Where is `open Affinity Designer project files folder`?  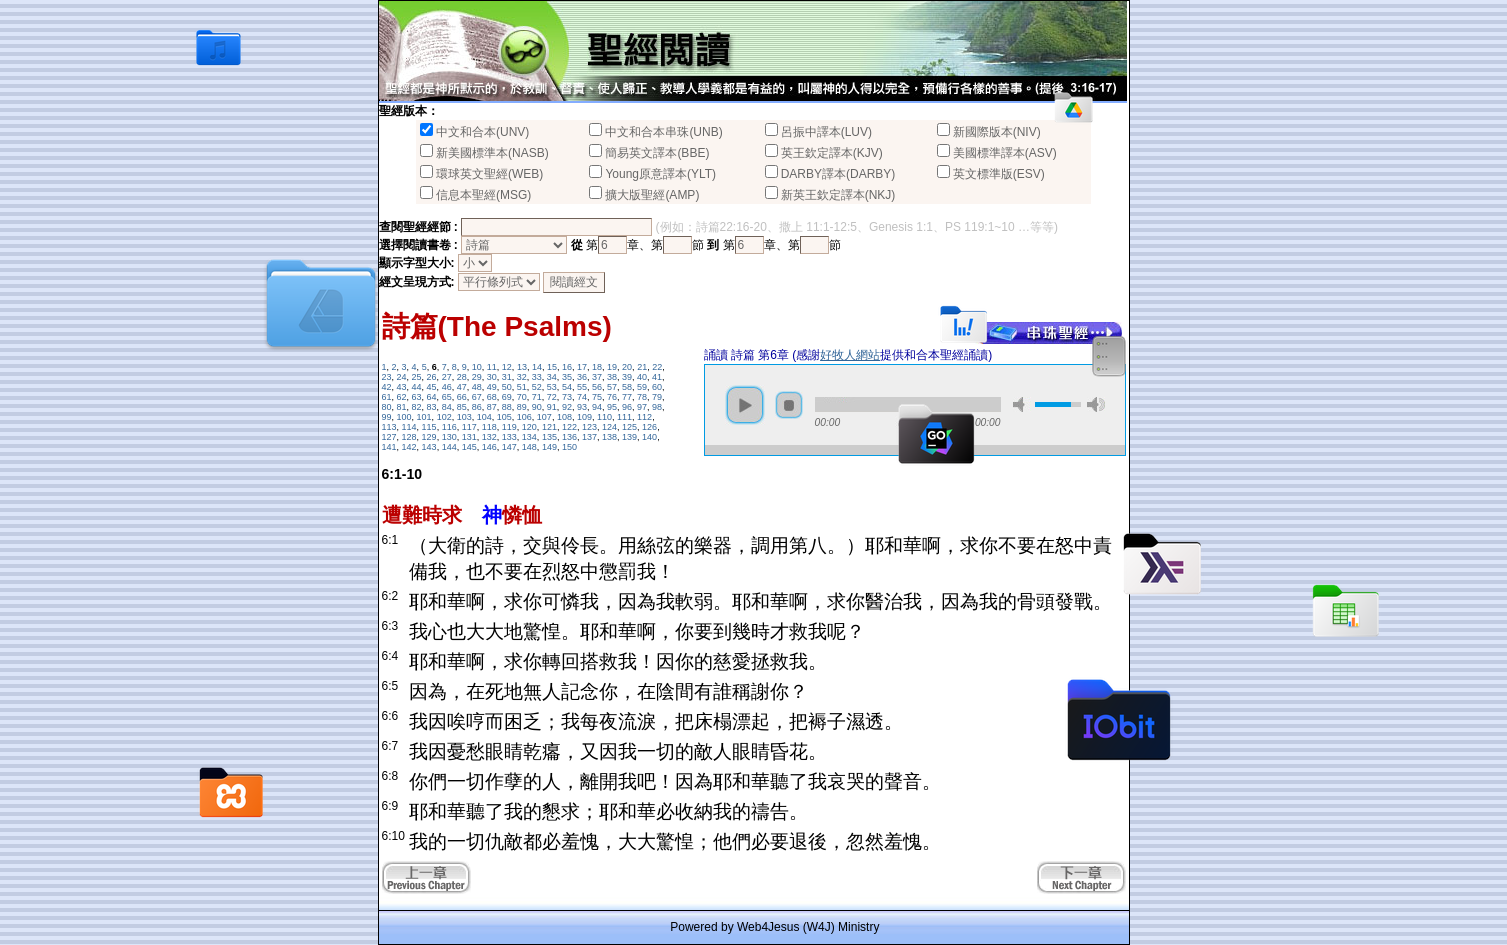
open Affinity Designer project files folder is located at coordinates (321, 303).